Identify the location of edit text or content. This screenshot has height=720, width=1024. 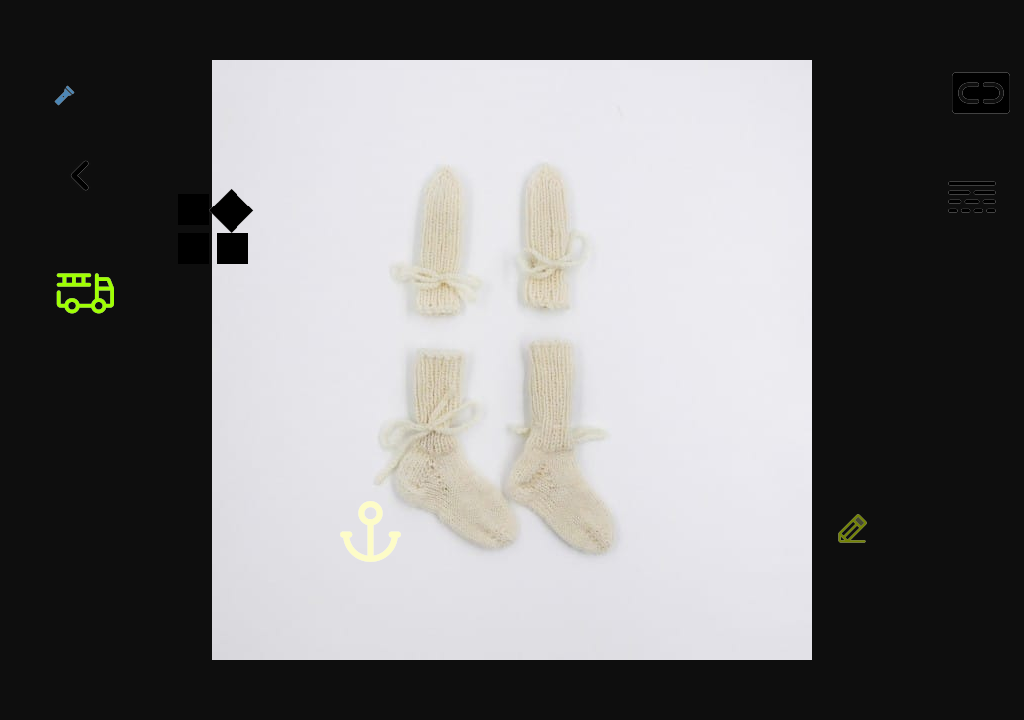
(852, 529).